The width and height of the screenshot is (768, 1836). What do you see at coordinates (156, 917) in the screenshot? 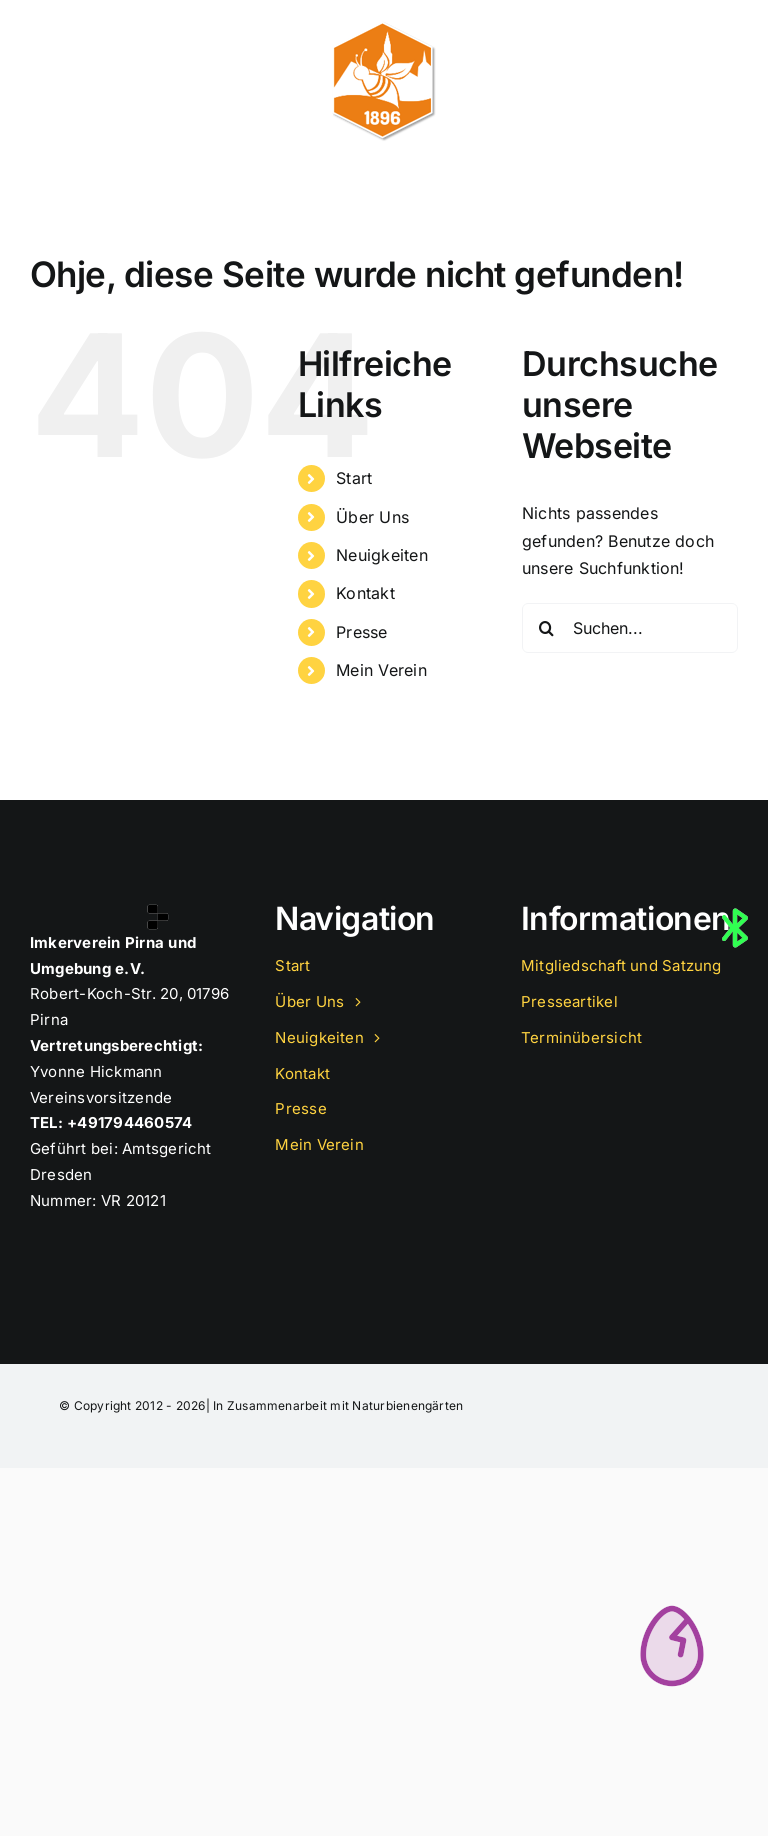
I see `open replit coding environment` at bounding box center [156, 917].